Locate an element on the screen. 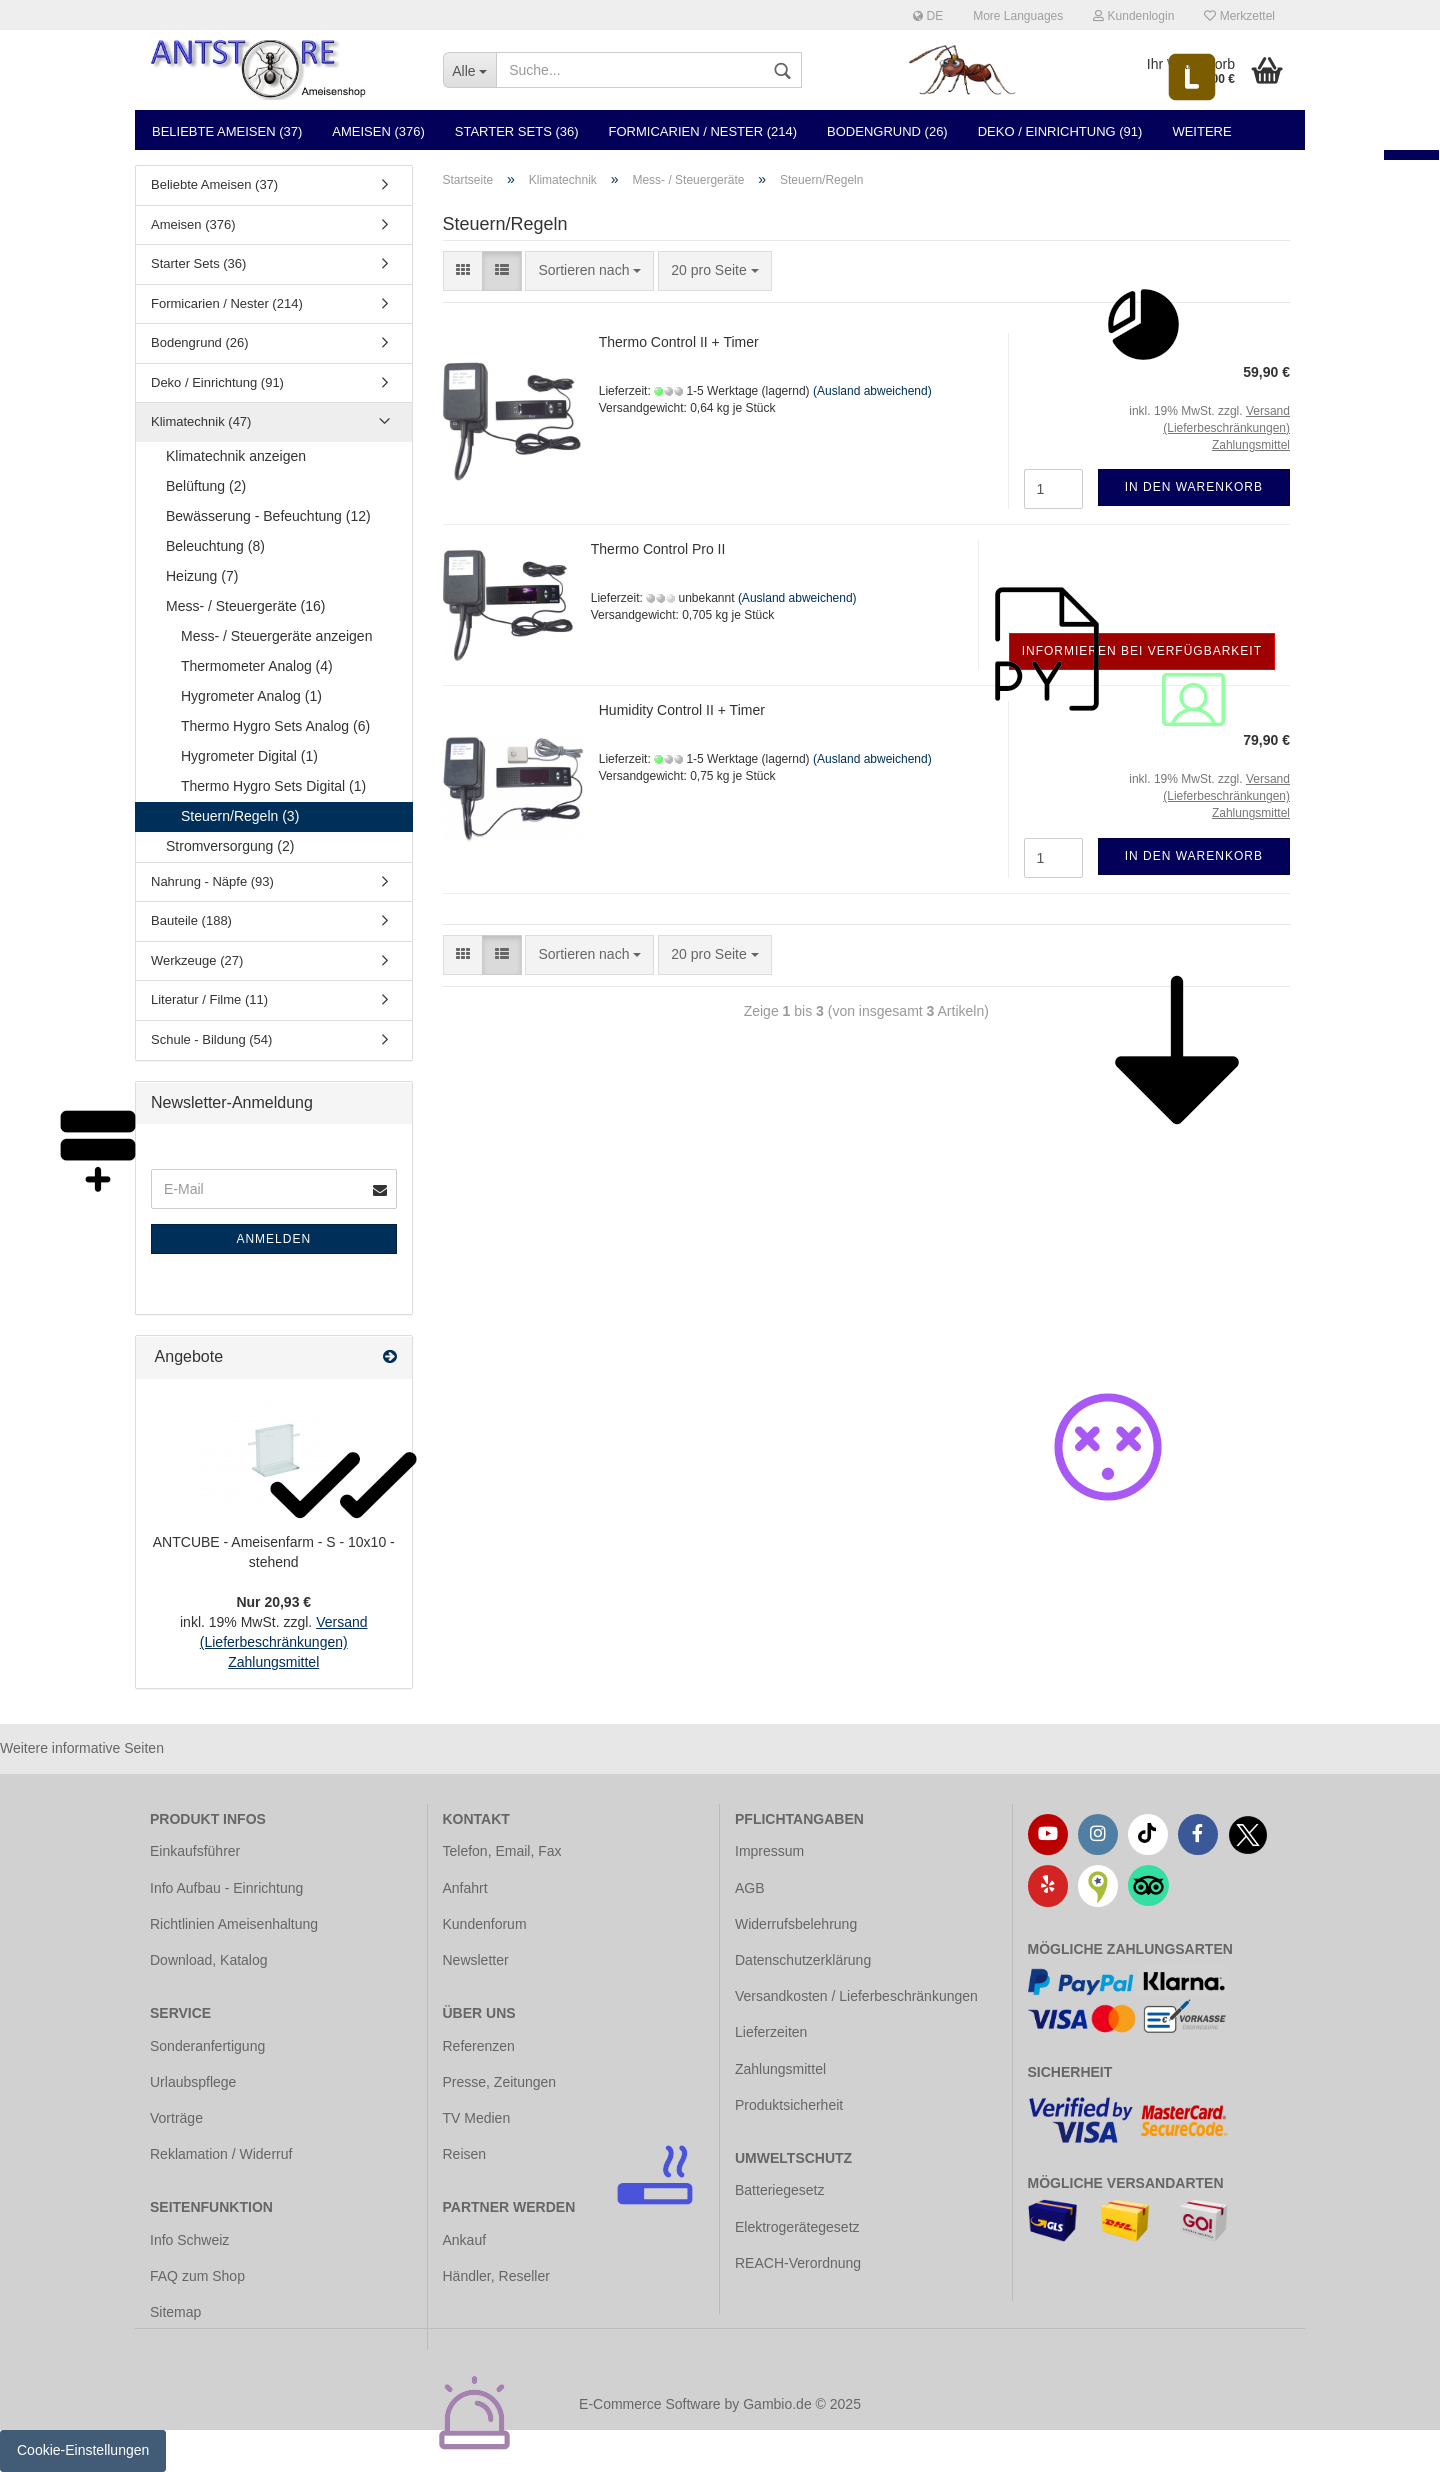  indicates multiple items selected or completed is located at coordinates (343, 1487).